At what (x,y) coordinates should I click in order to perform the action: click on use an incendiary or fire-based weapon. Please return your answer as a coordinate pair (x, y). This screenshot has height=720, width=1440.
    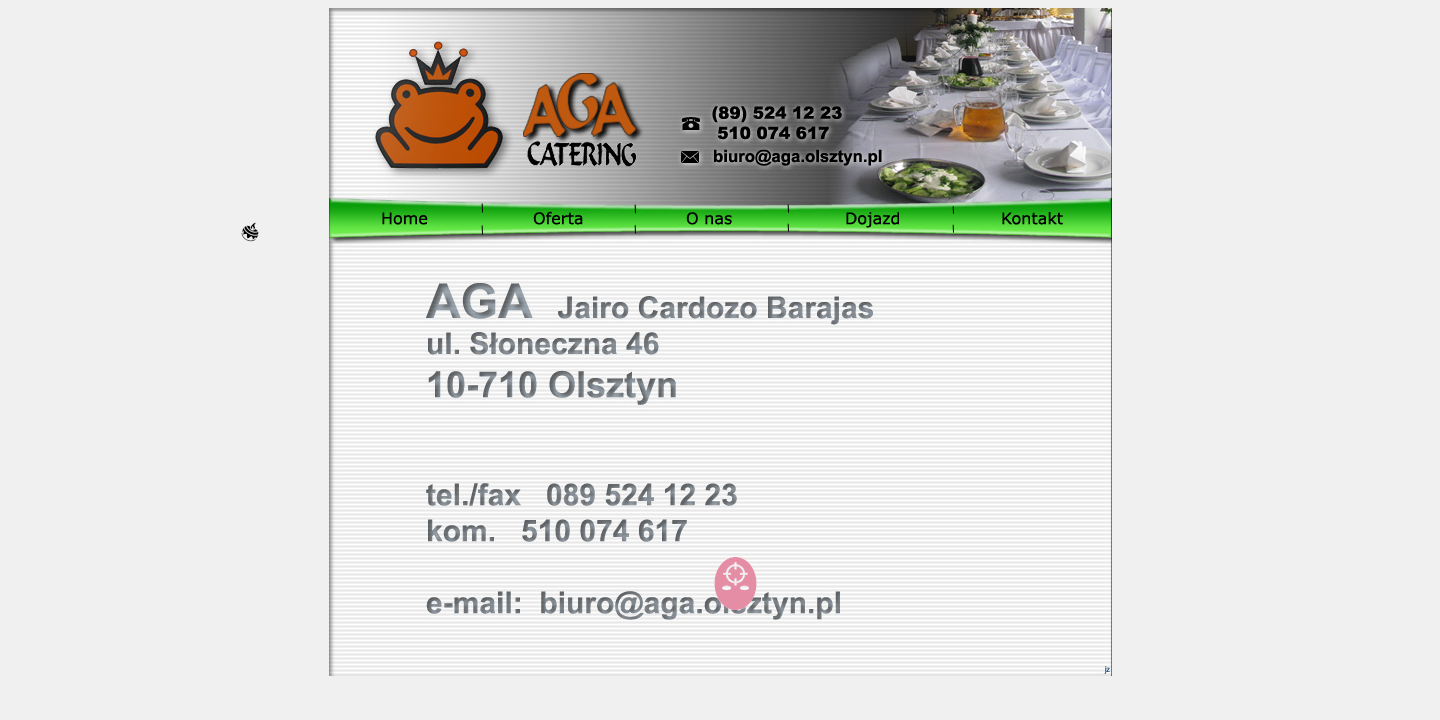
    Looking at the image, I should click on (250, 232).